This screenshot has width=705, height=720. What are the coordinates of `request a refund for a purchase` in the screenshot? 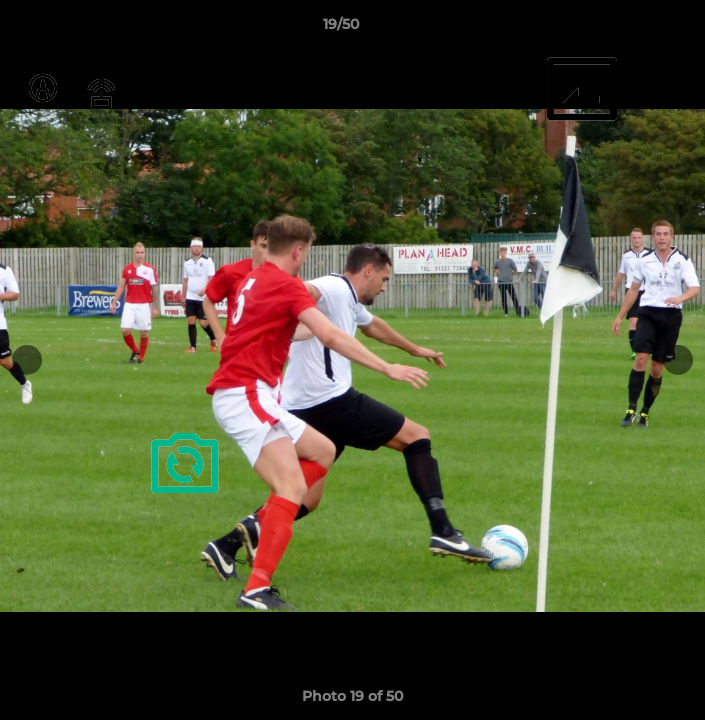 It's located at (582, 89).